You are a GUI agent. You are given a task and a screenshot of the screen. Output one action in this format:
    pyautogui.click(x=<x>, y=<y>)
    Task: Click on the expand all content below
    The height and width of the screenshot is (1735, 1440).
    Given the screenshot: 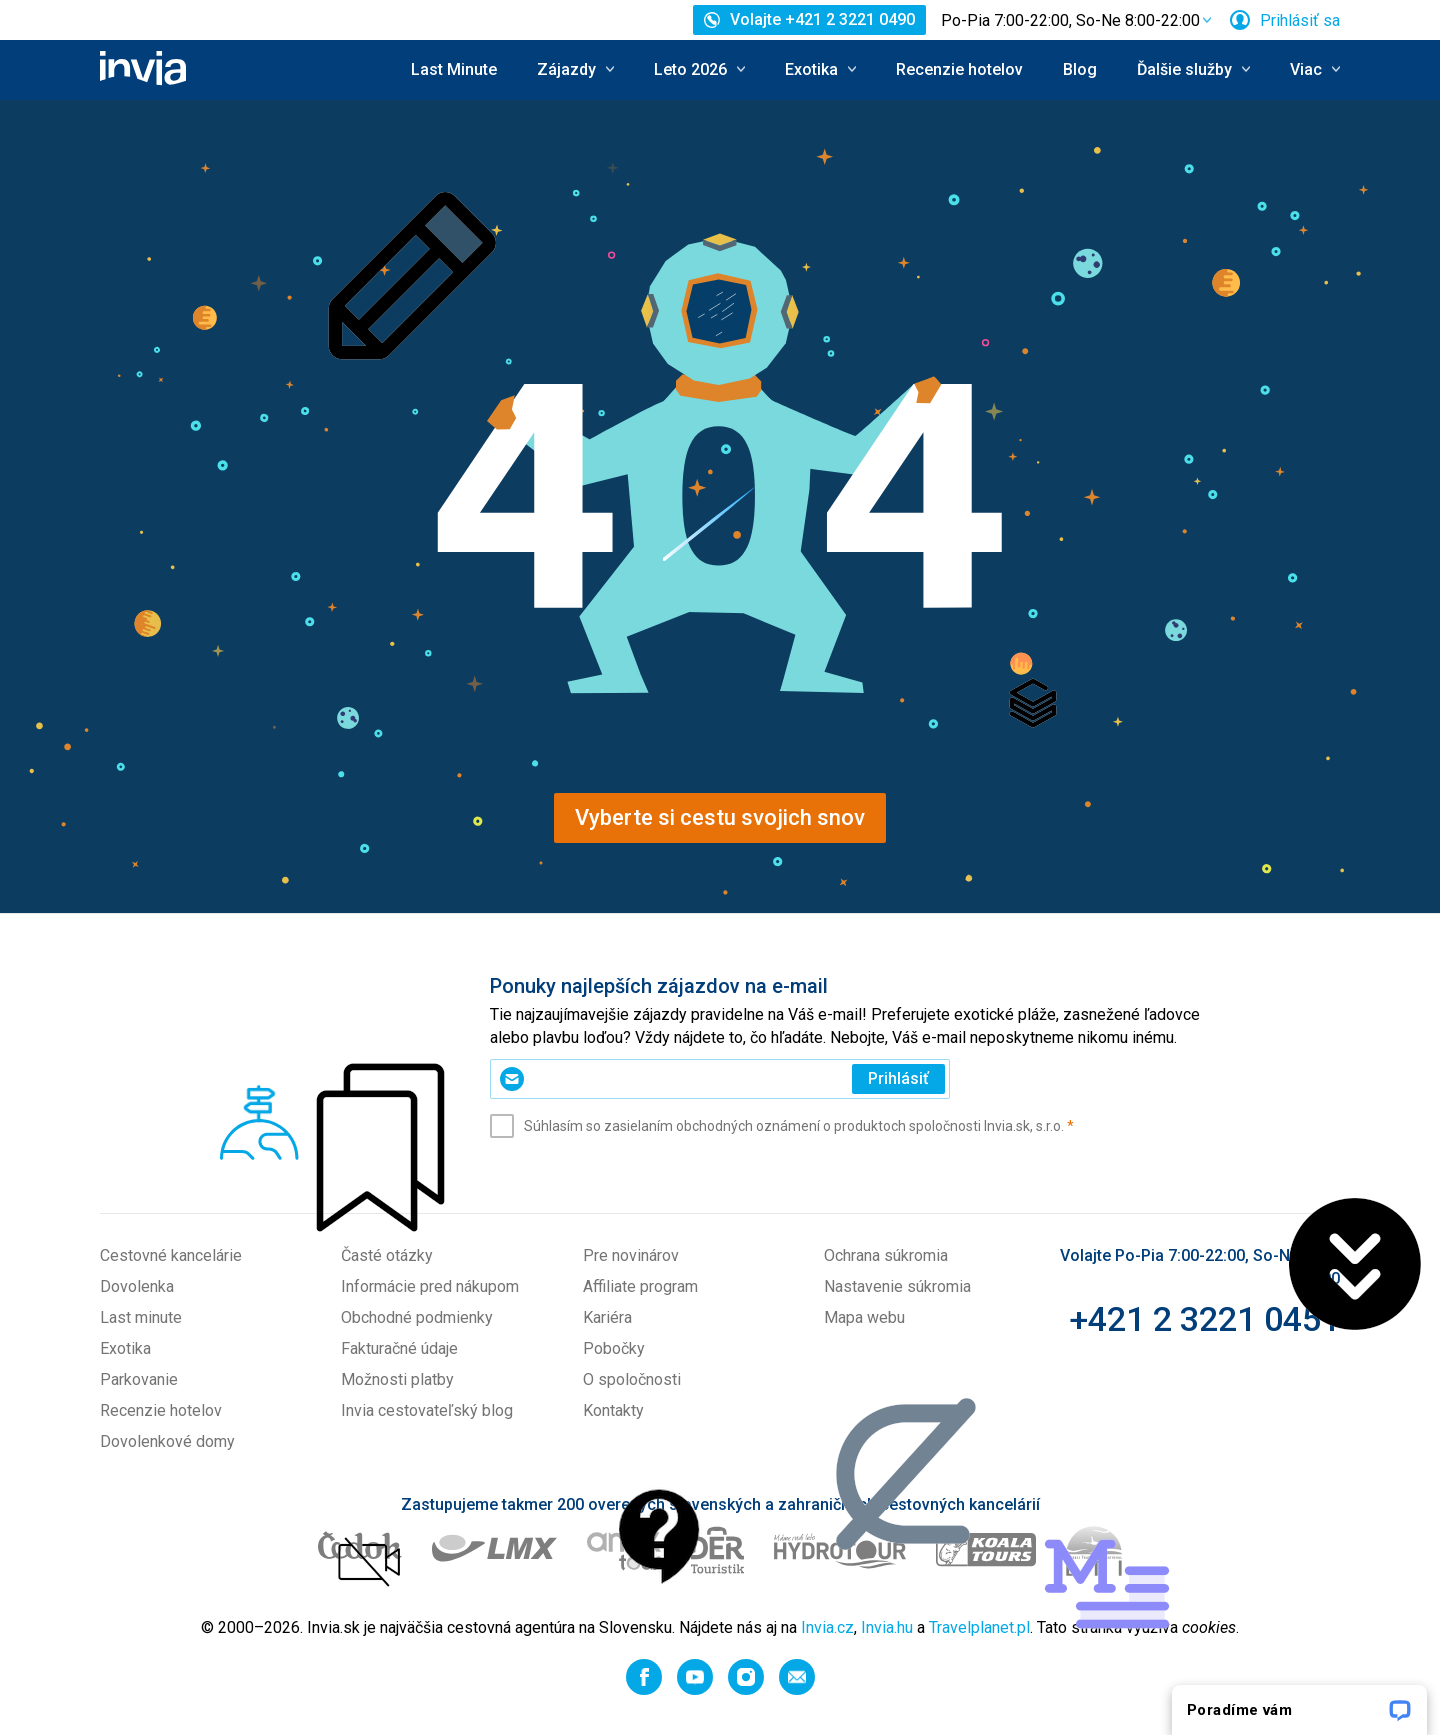 What is the action you would take?
    pyautogui.click(x=1355, y=1264)
    